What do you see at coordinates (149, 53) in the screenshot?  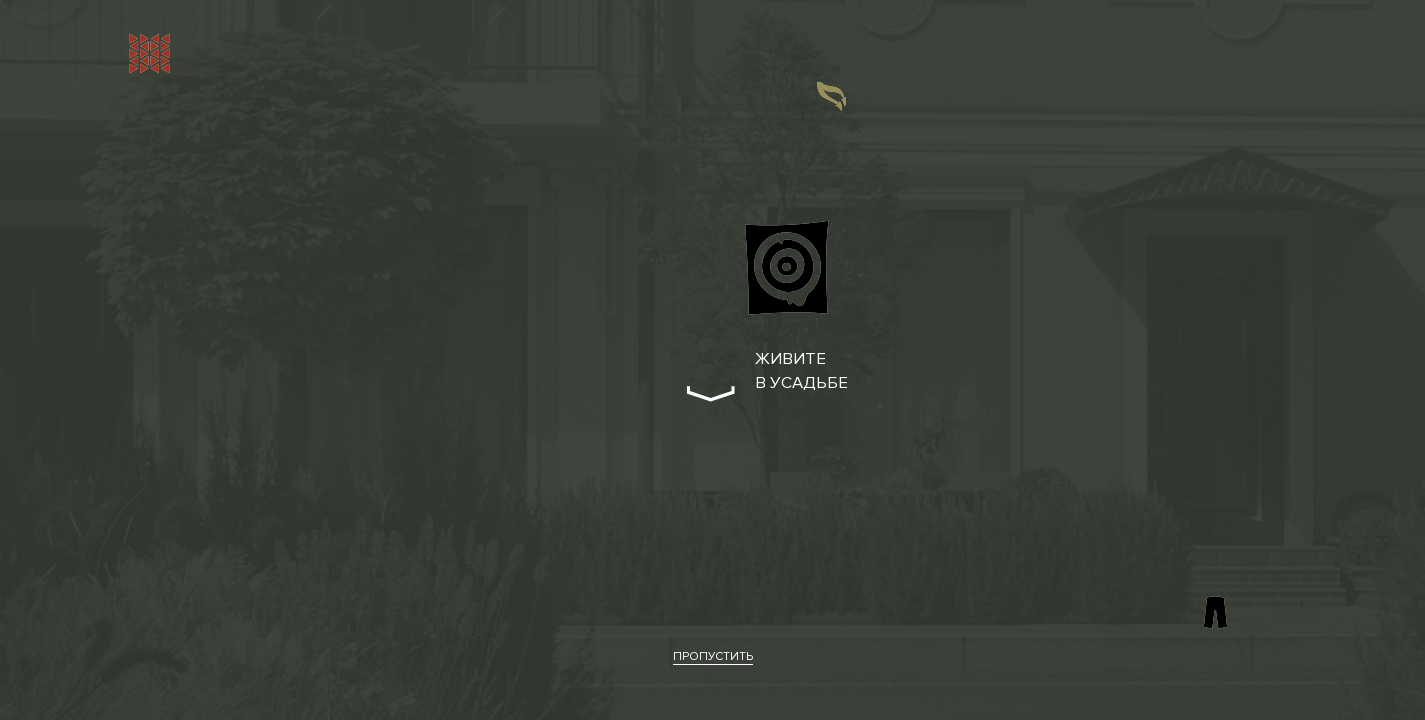 I see `decorative geometric pattern element` at bounding box center [149, 53].